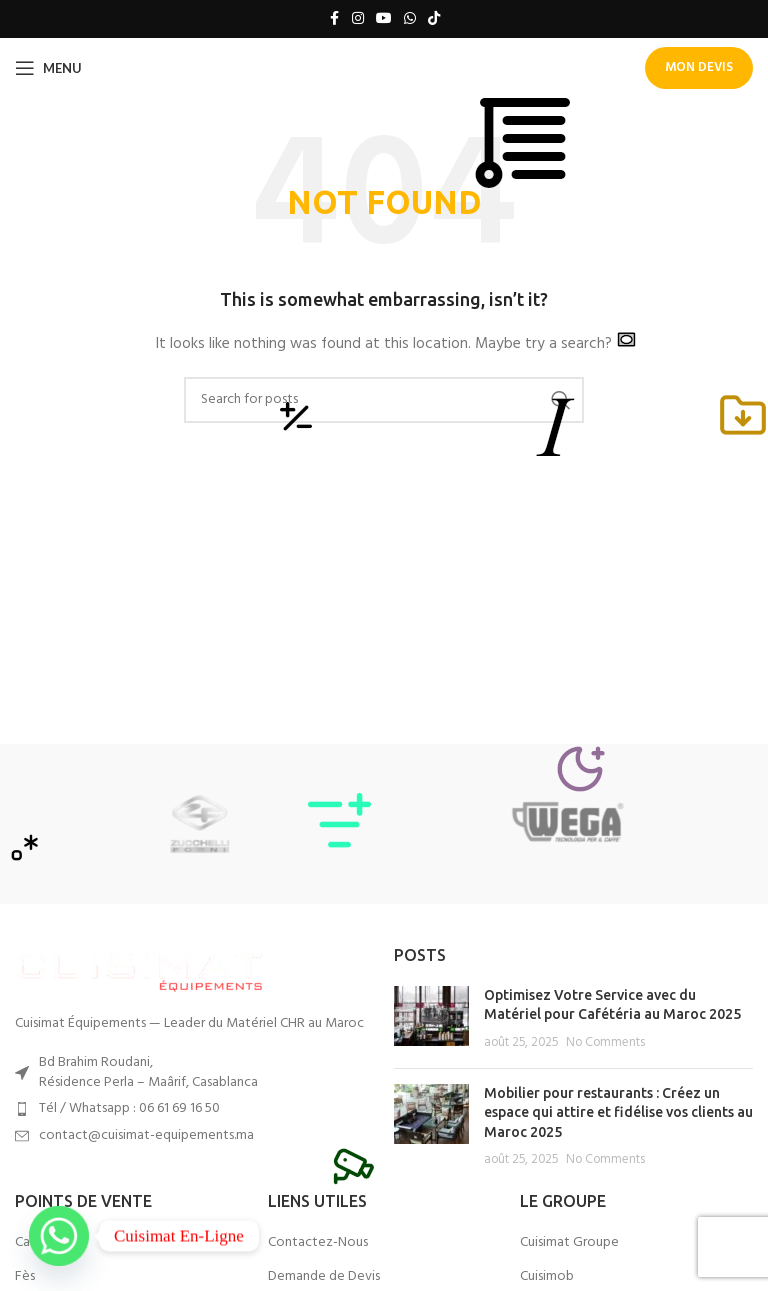 The image size is (768, 1291). I want to click on access security camera feed, so click(354, 1165).